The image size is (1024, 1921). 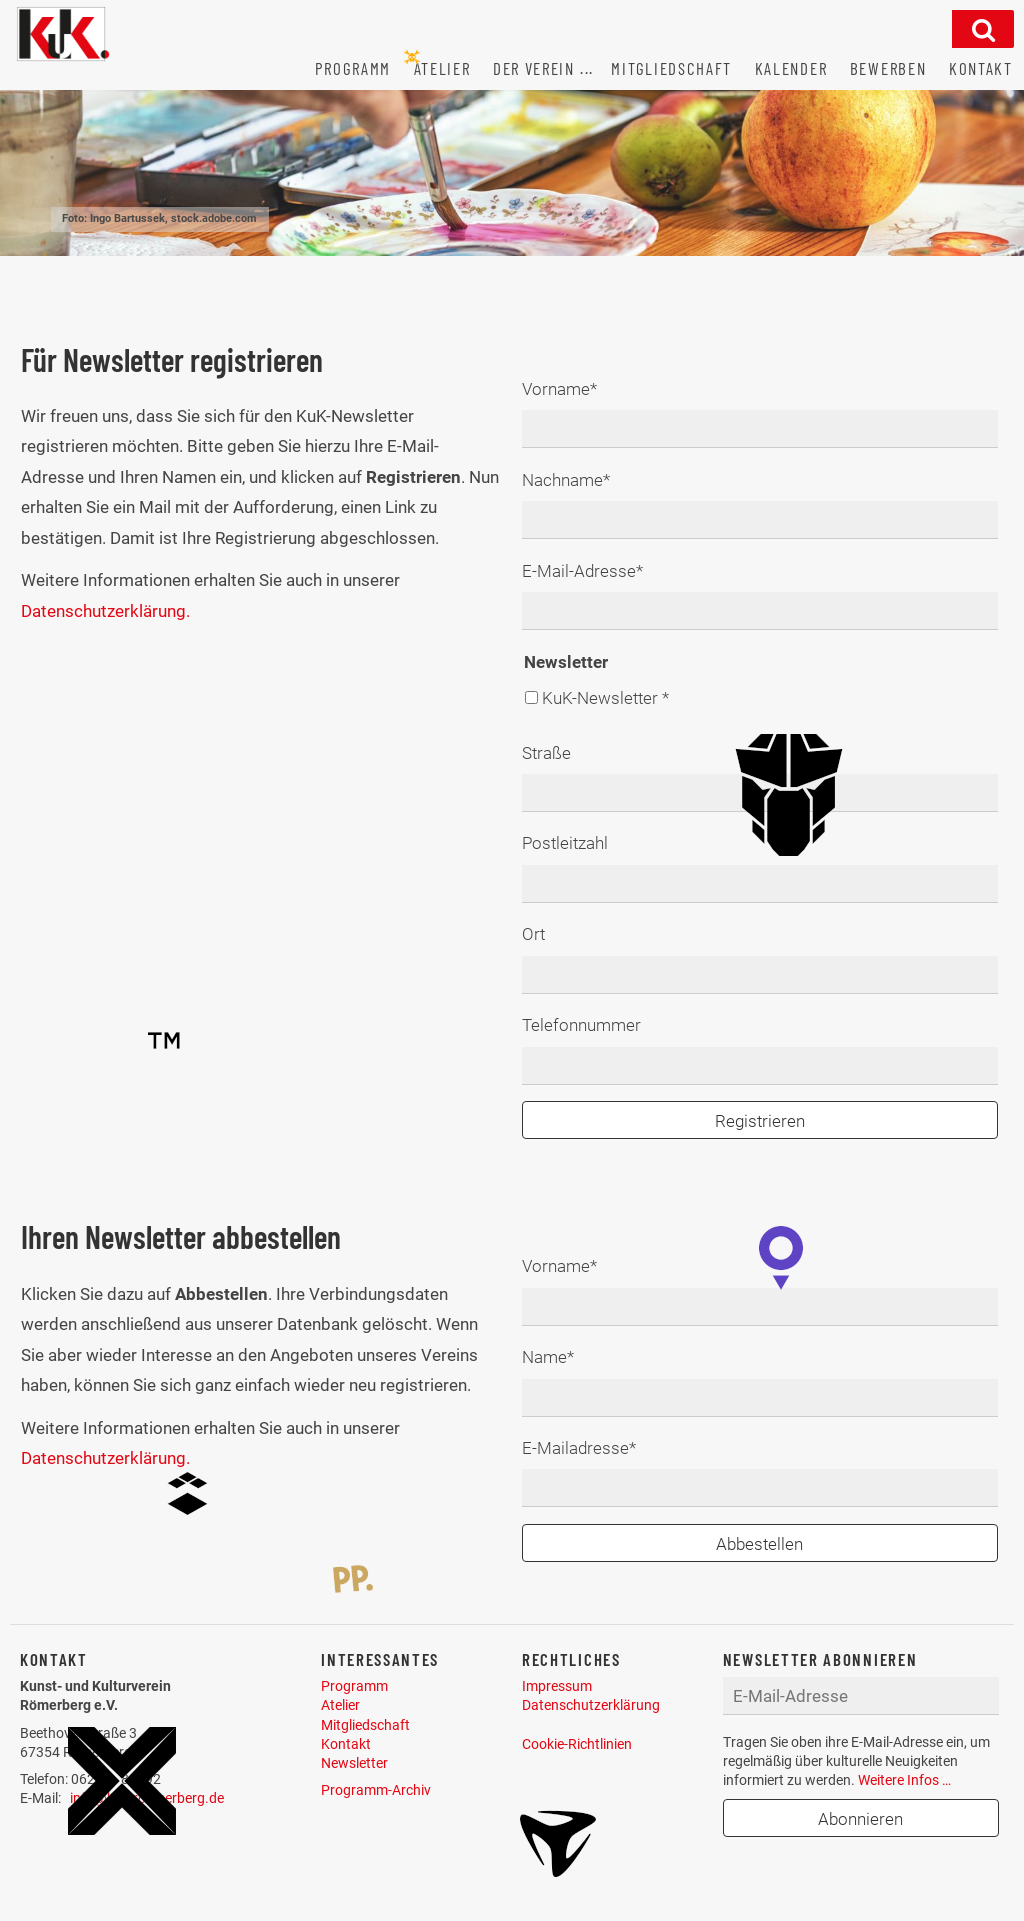 What do you see at coordinates (558, 1844) in the screenshot?
I see `freenet brand logo` at bounding box center [558, 1844].